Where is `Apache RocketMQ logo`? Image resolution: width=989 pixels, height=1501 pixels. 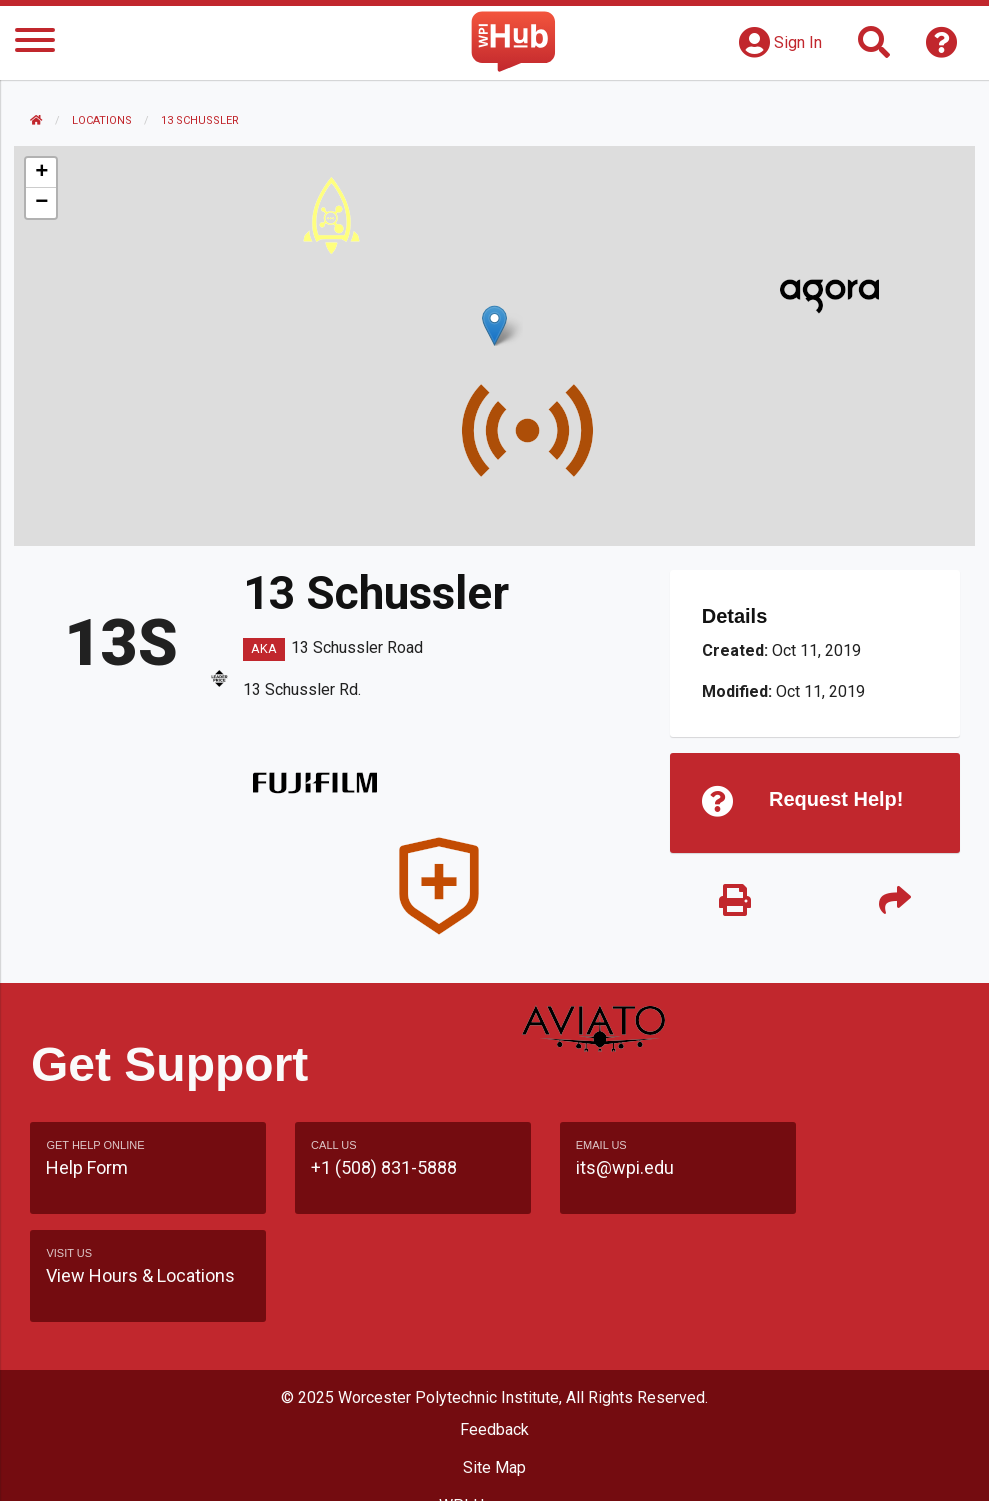 Apache RocketMQ logo is located at coordinates (331, 215).